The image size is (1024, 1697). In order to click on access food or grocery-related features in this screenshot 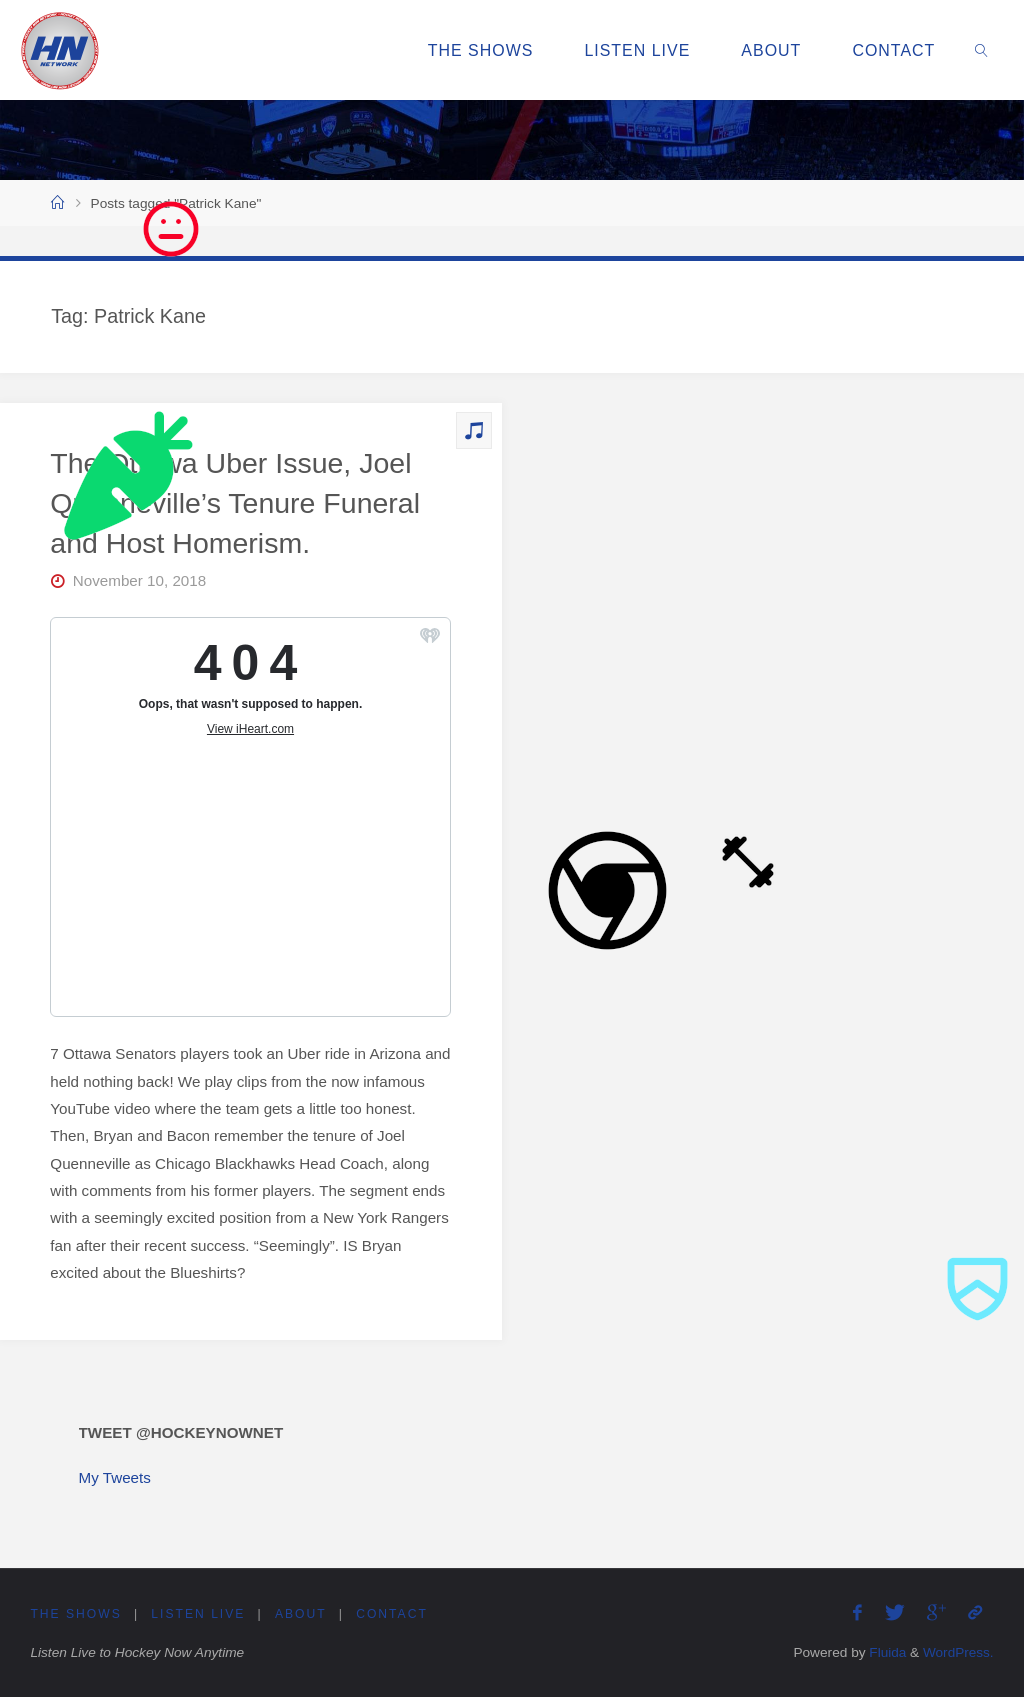, I will do `click(126, 478)`.